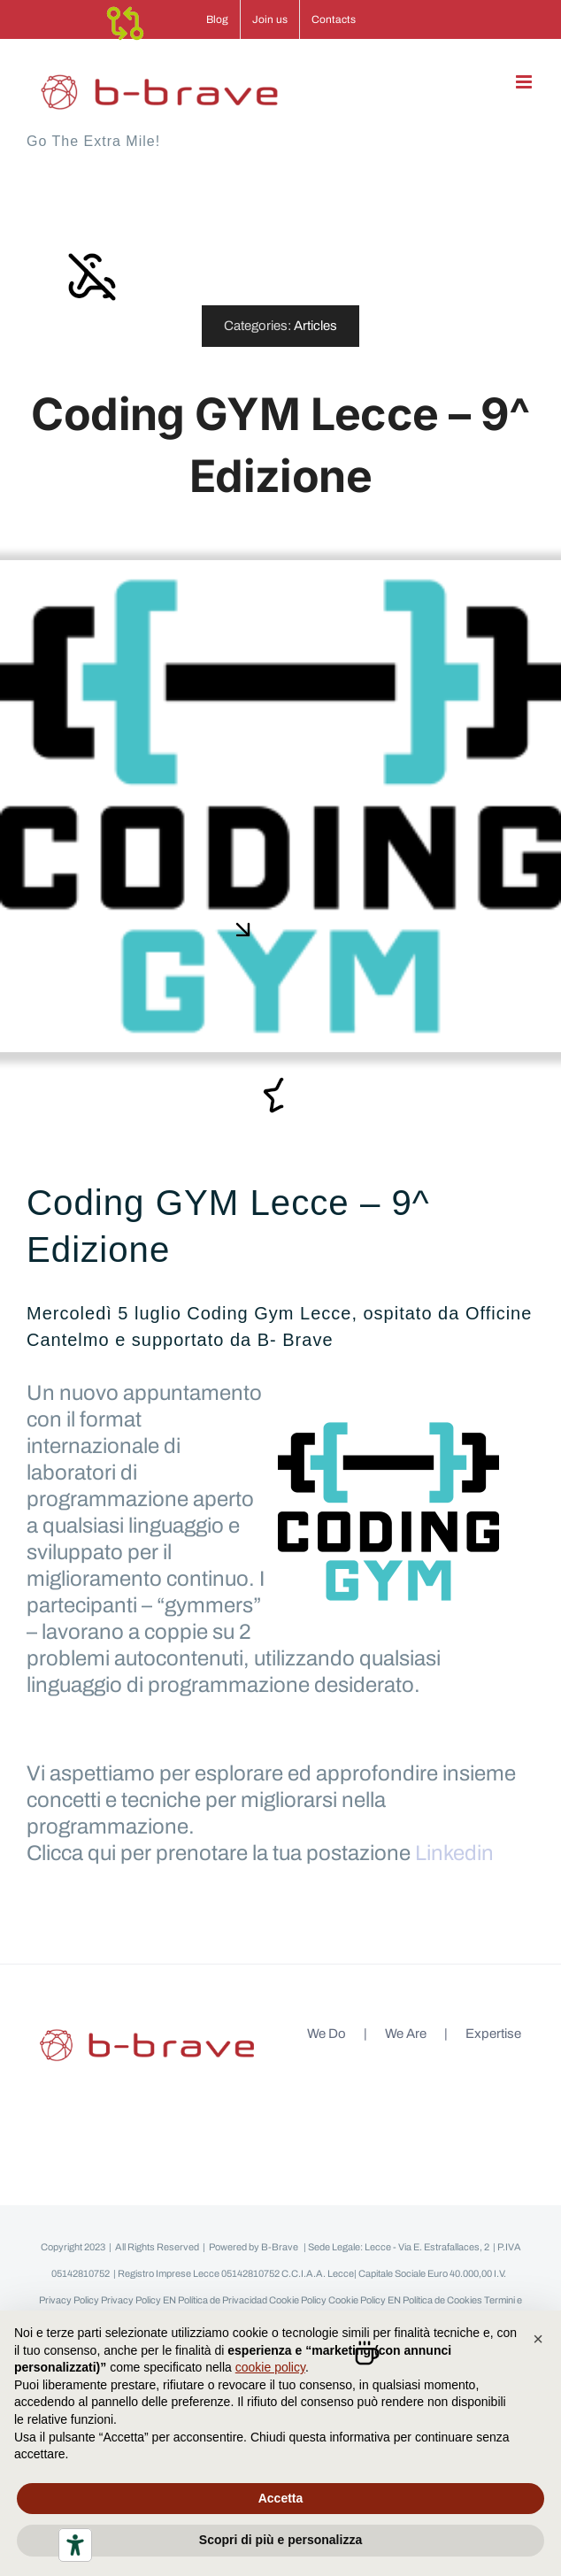 The image size is (561, 2576). Describe the element at coordinates (281, 1096) in the screenshot. I see `indicates a partial or half-star rating` at that location.